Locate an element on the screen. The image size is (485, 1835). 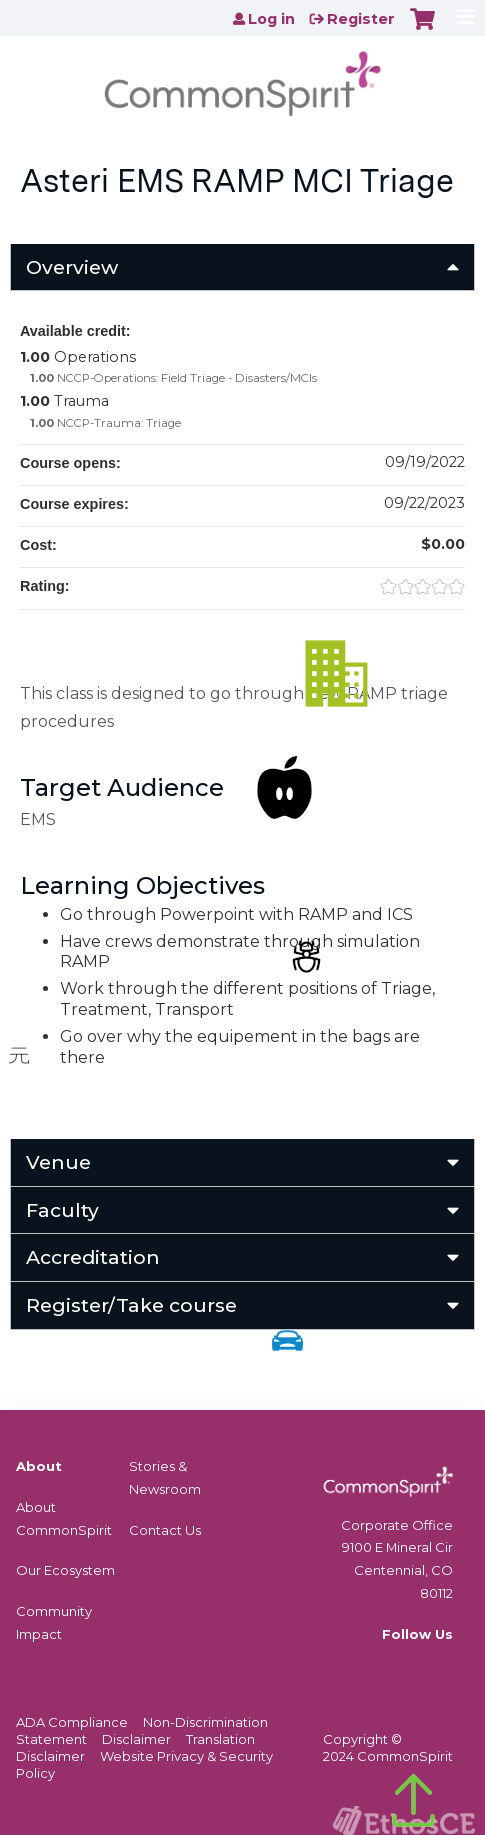
view business or company information is located at coordinates (336, 673).